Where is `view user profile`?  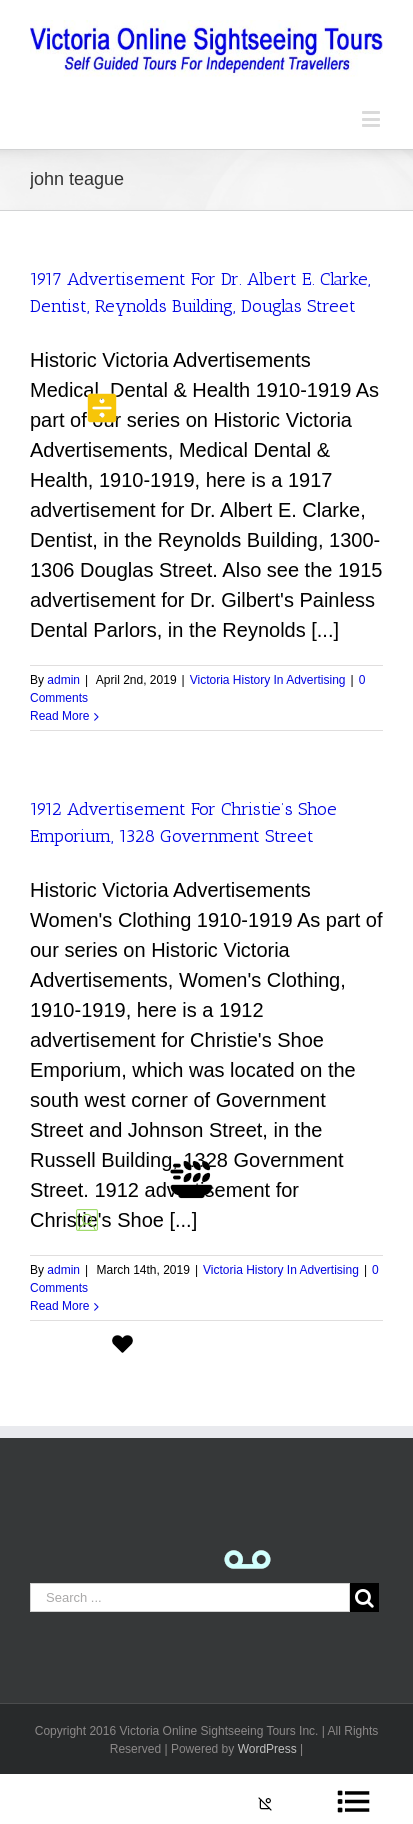
view user profile is located at coordinates (87, 1220).